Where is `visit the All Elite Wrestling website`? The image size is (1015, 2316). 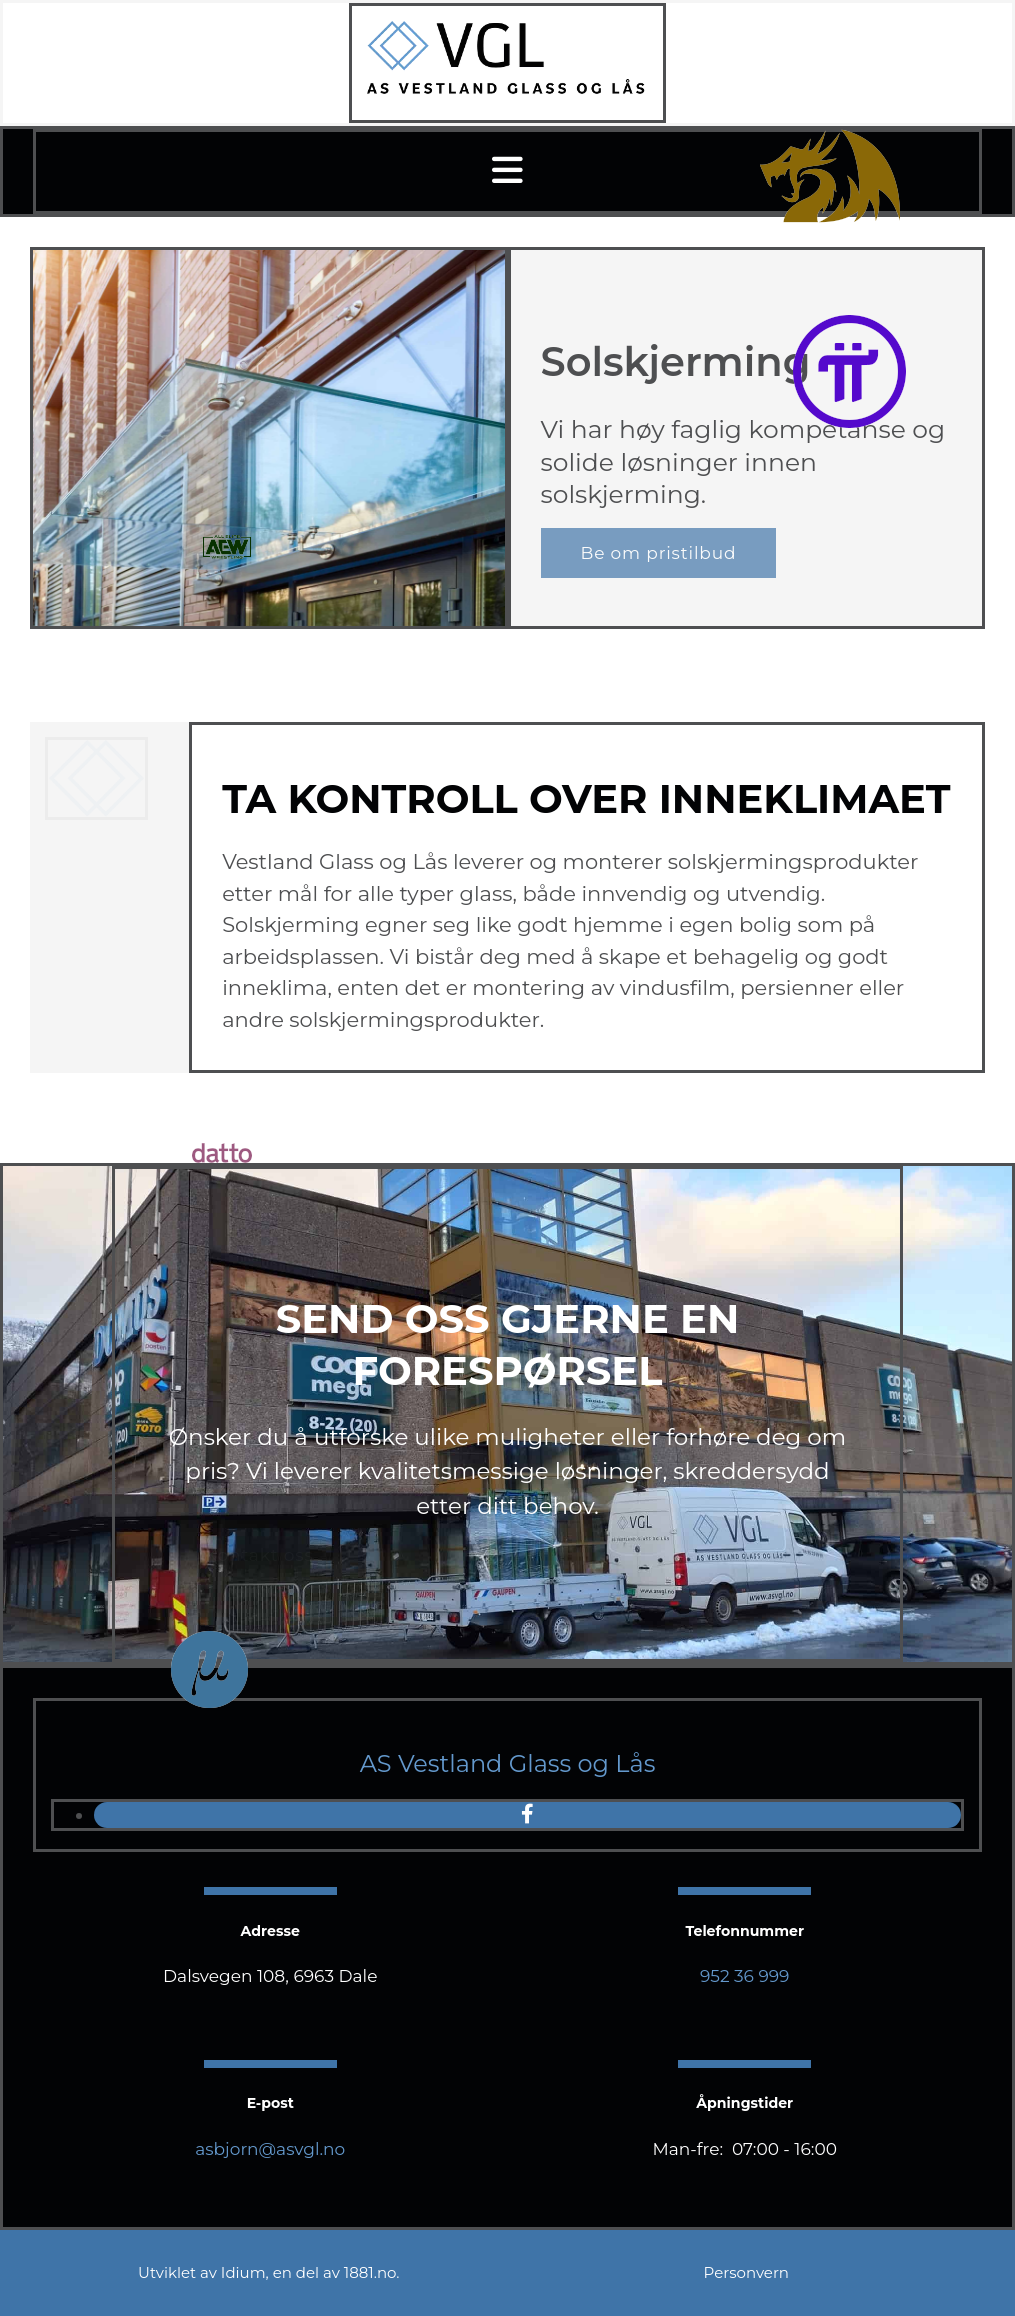
visit the All Elite Wrestling website is located at coordinates (227, 547).